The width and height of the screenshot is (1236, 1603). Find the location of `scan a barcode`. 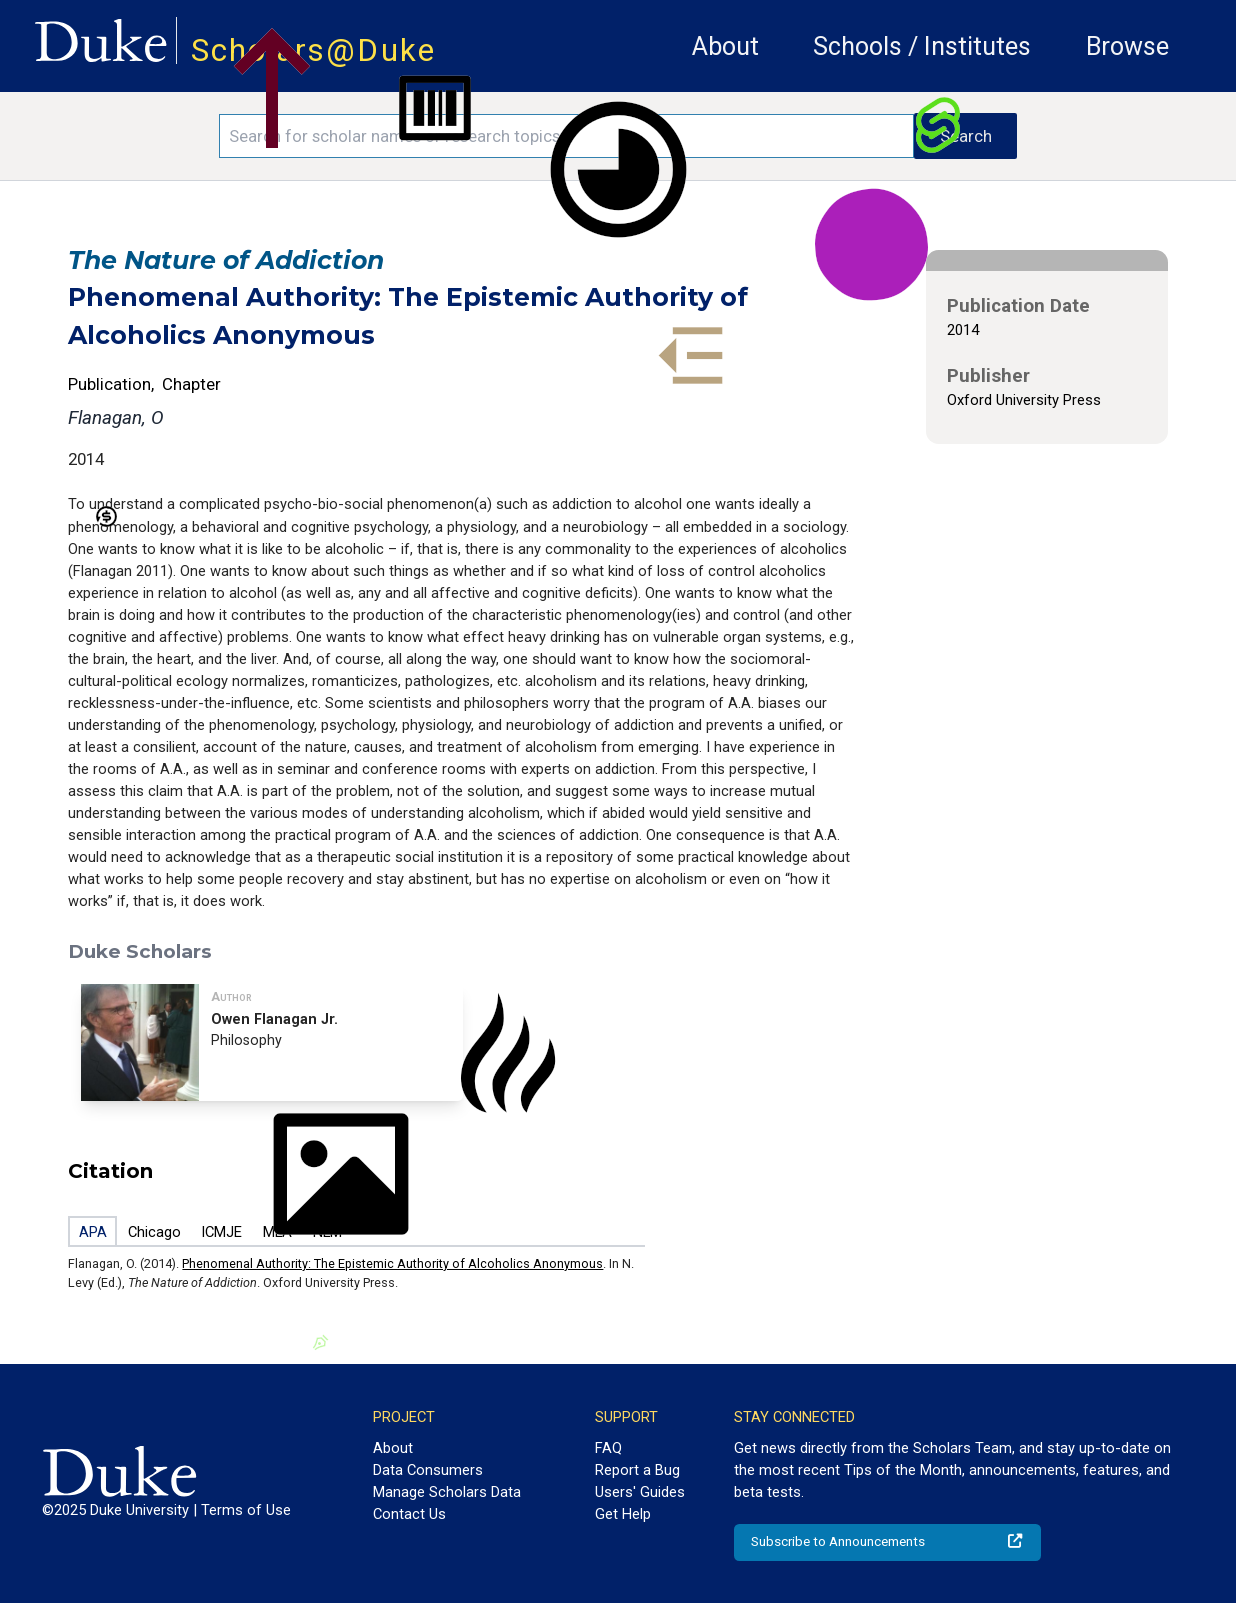

scan a barcode is located at coordinates (435, 108).